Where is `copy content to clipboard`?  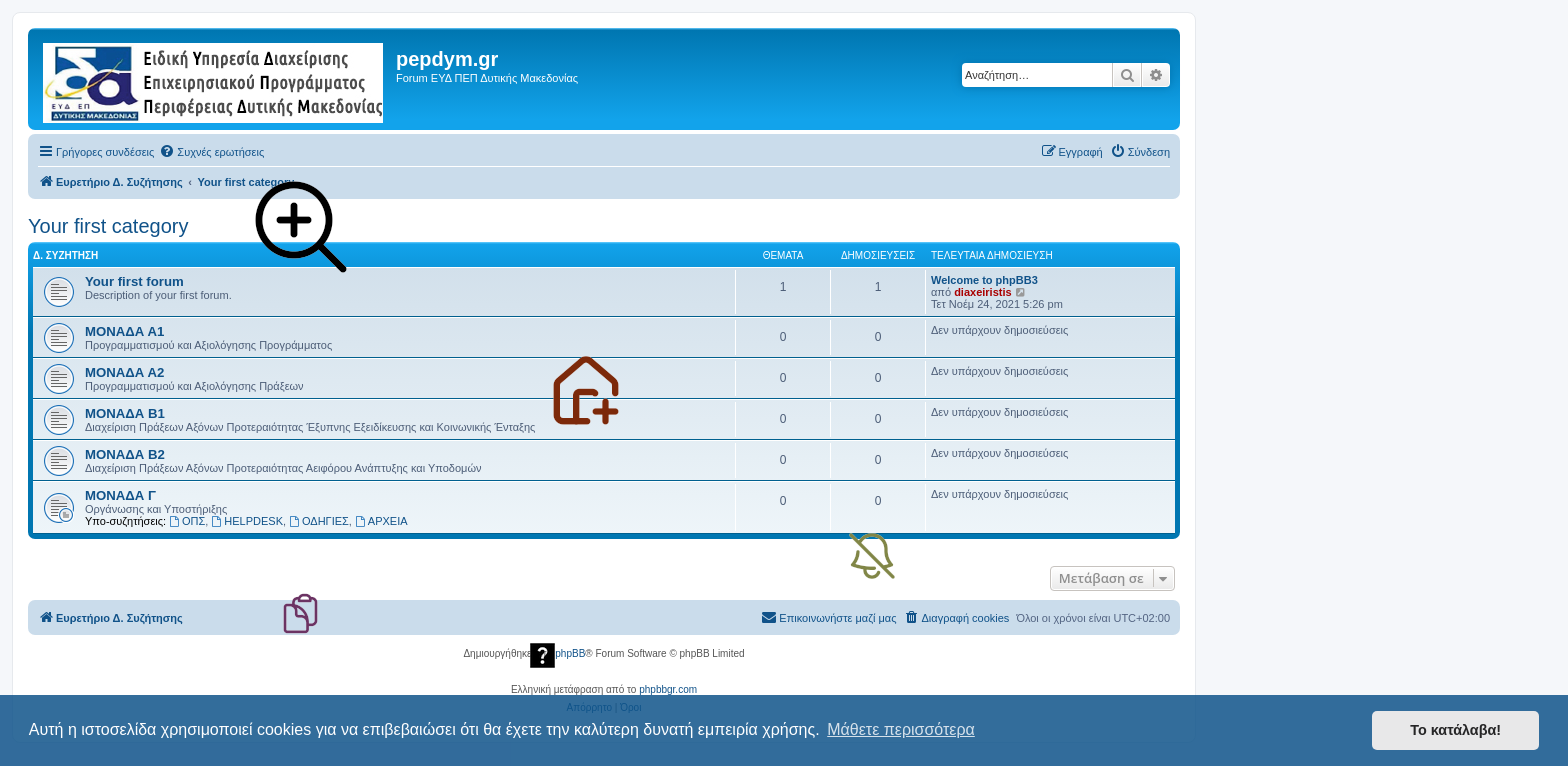
copy content to clipboard is located at coordinates (300, 613).